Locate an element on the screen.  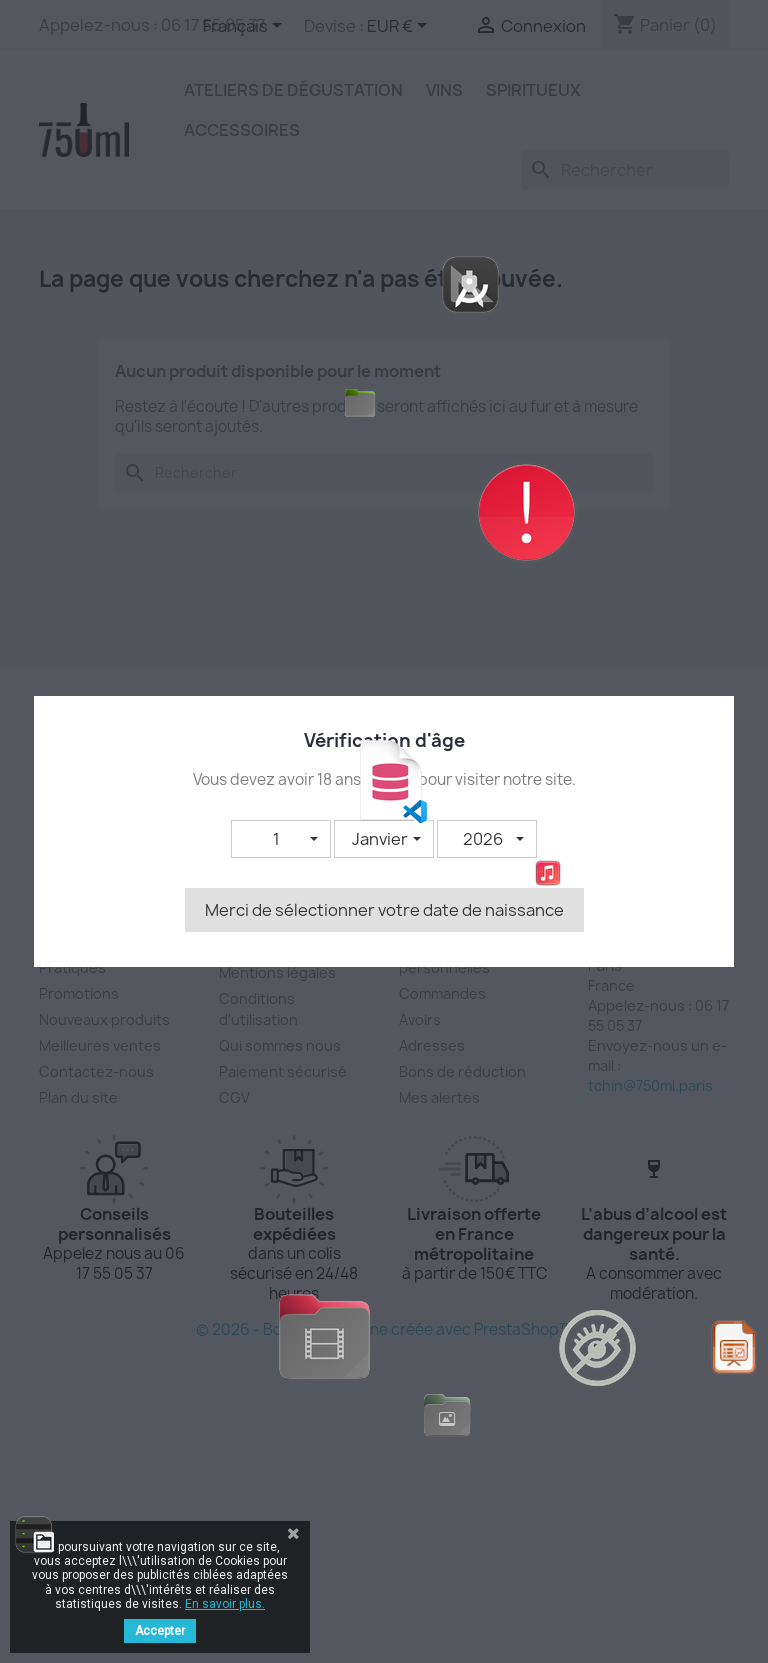
open a presentation template file is located at coordinates (734, 1347).